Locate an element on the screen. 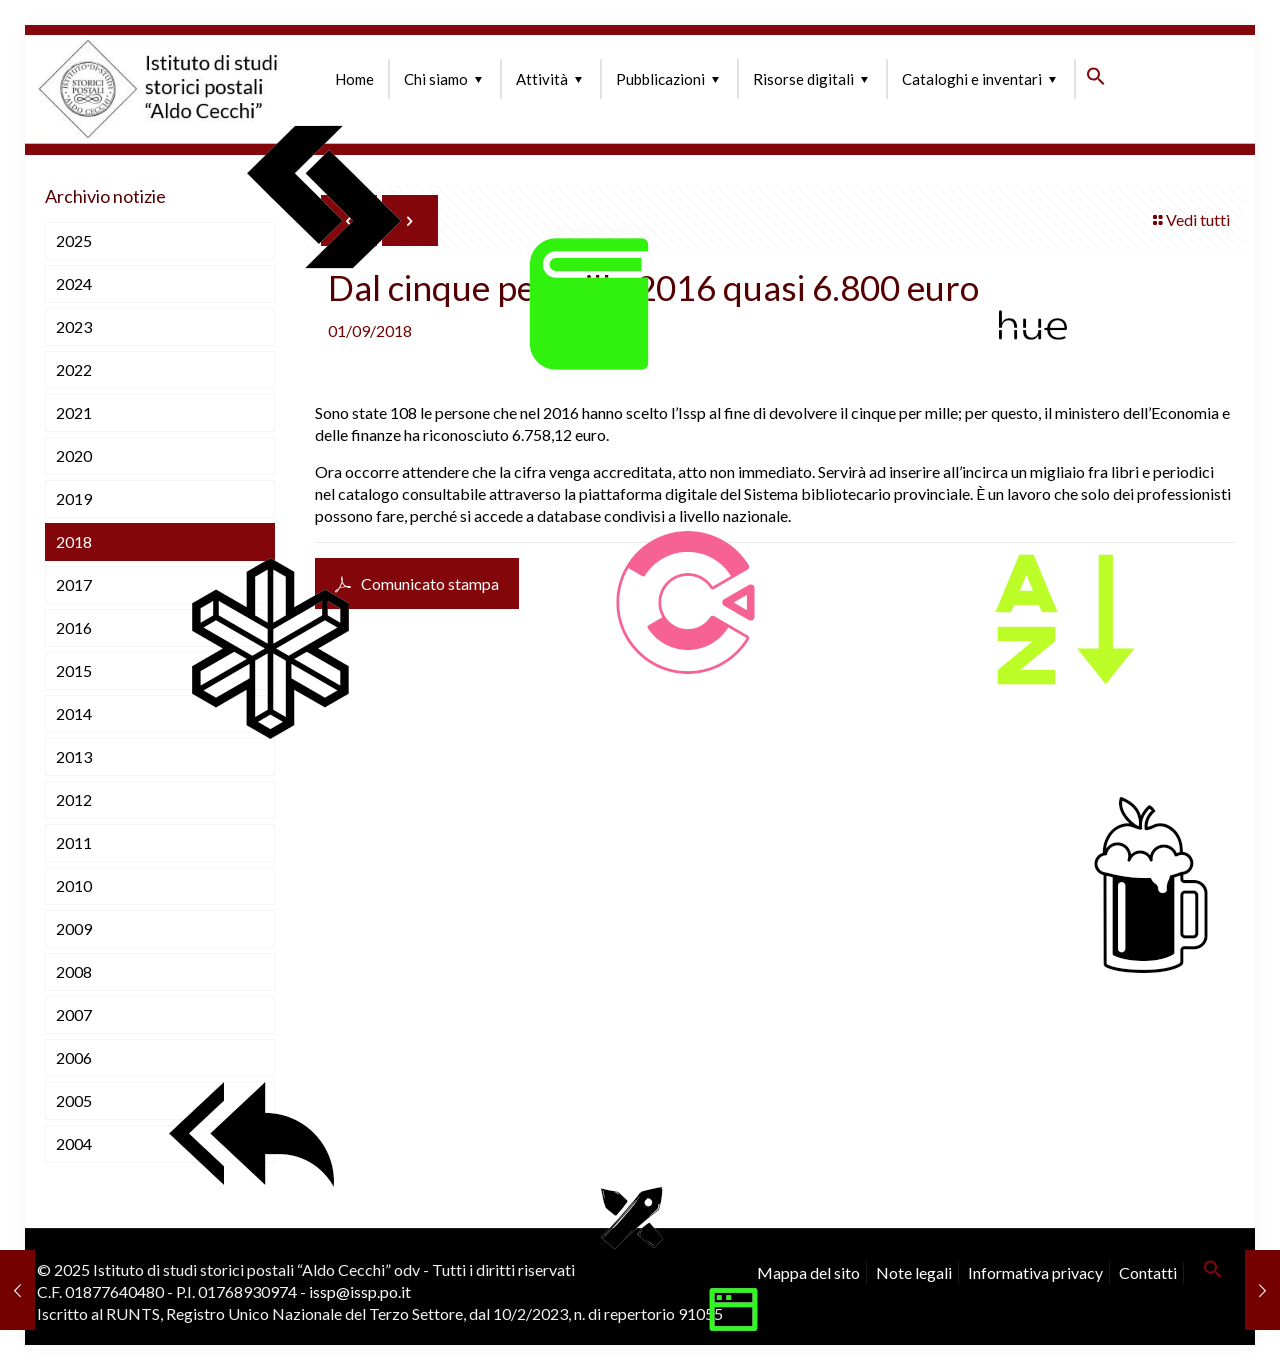 This screenshot has width=1280, height=1370. open your library or reading list is located at coordinates (589, 304).